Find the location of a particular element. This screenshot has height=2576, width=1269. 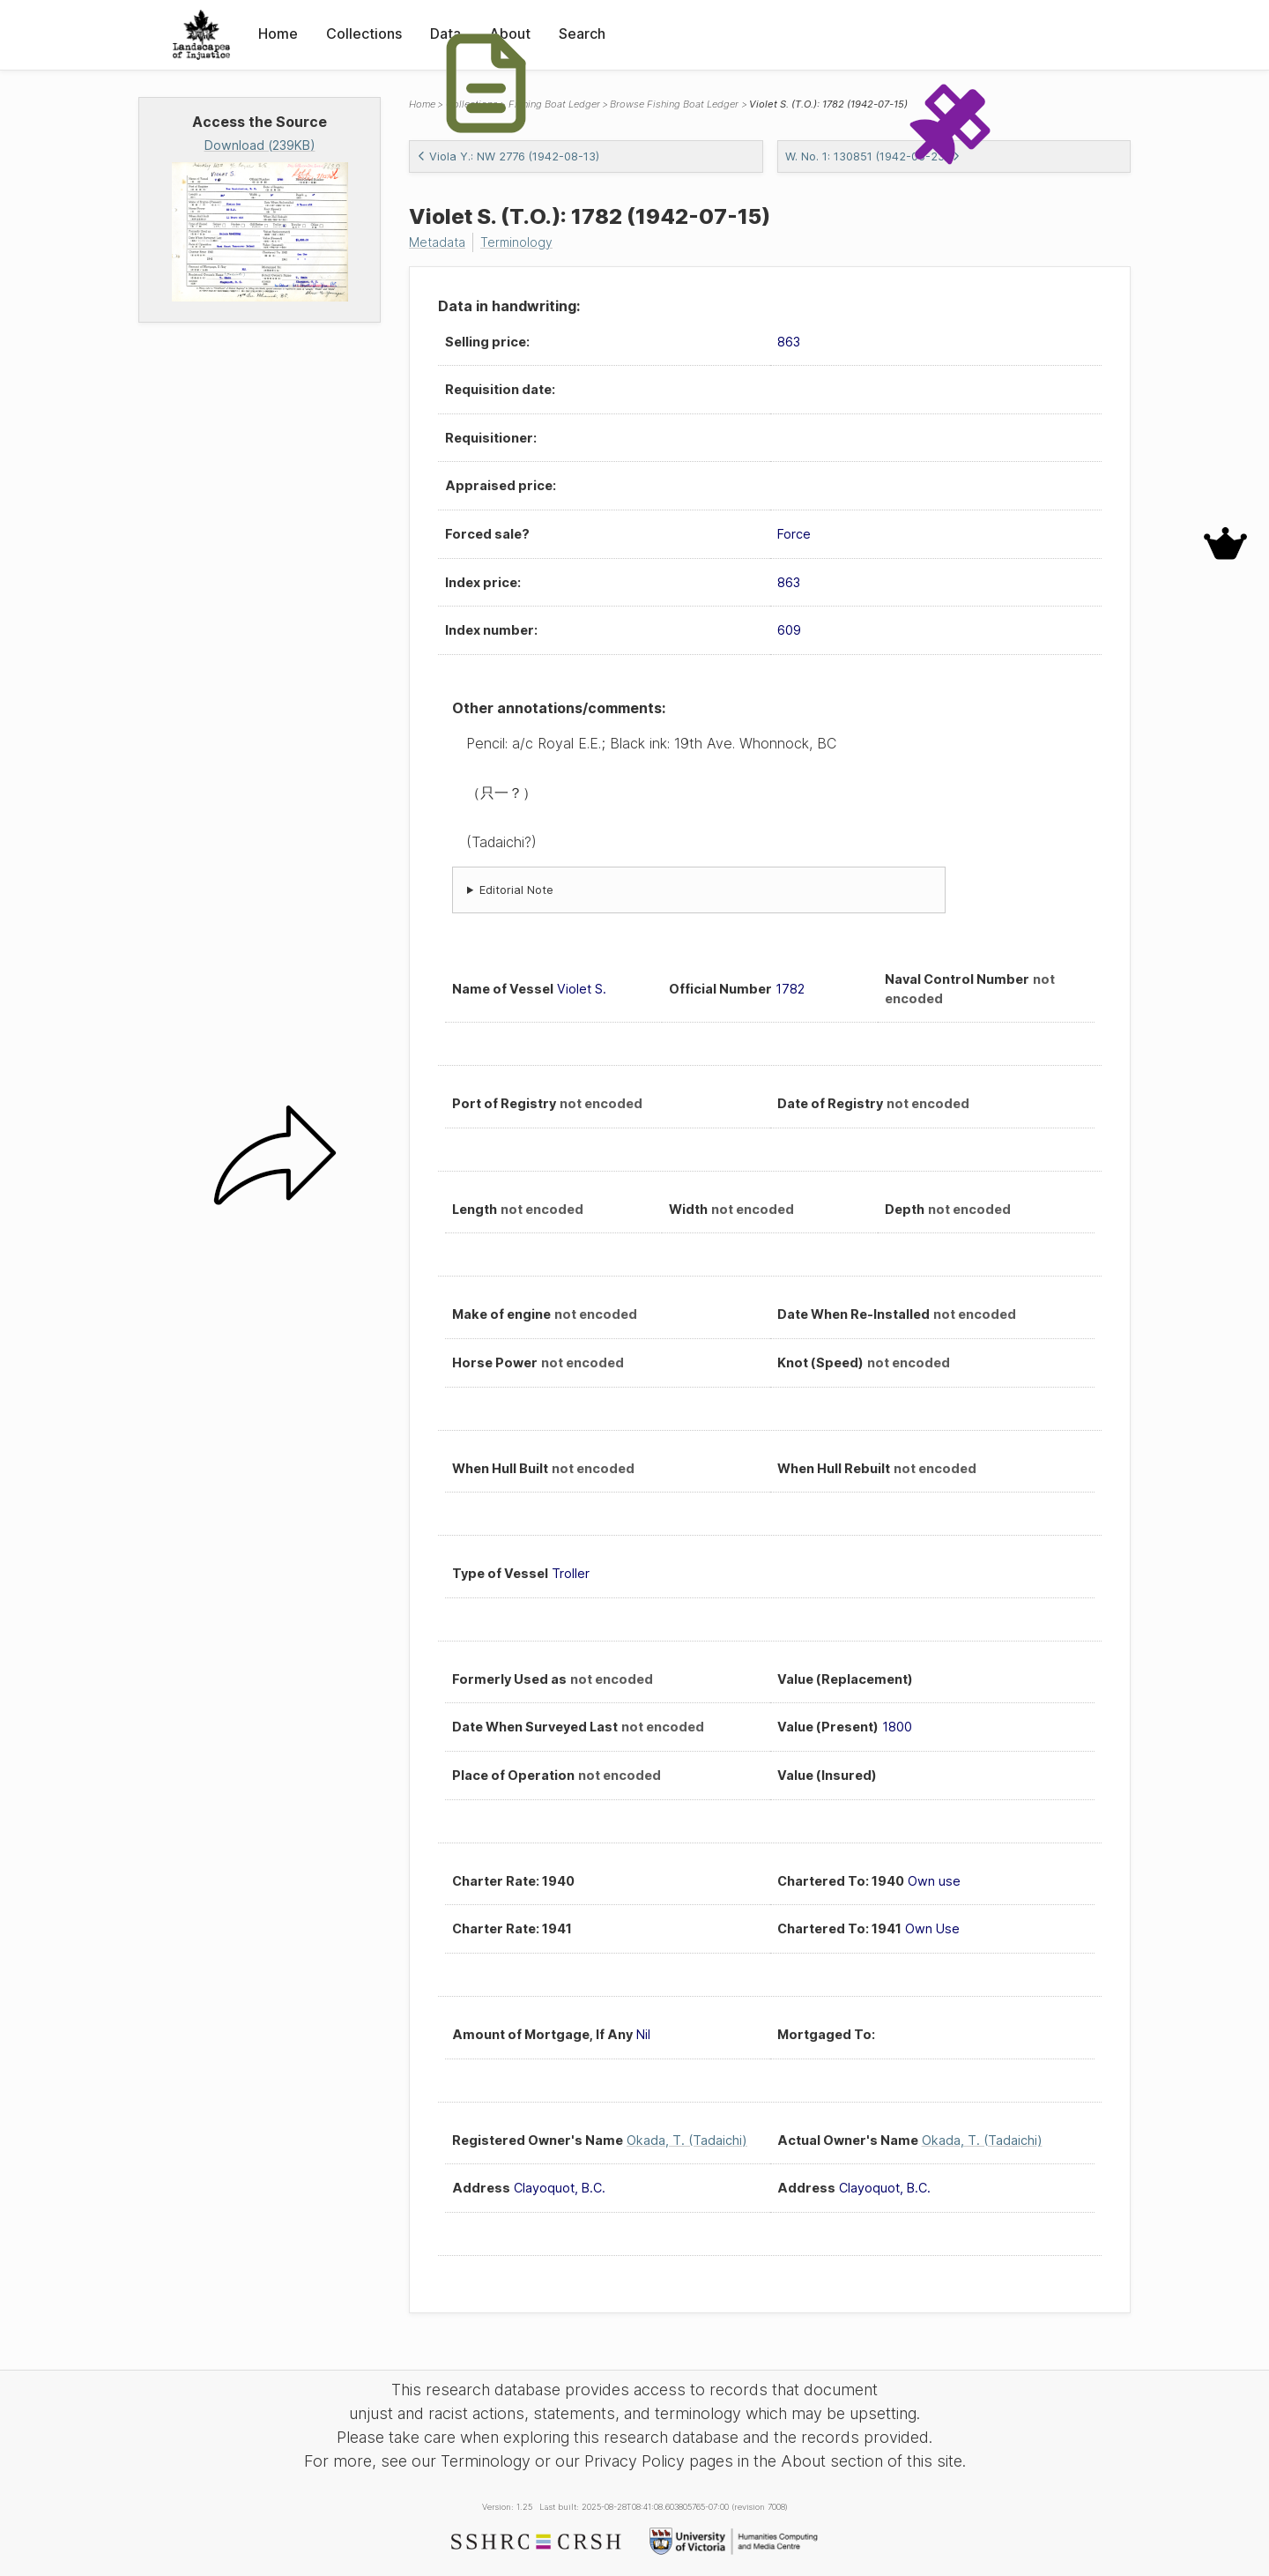

web awesome brand icon is located at coordinates (1225, 544).